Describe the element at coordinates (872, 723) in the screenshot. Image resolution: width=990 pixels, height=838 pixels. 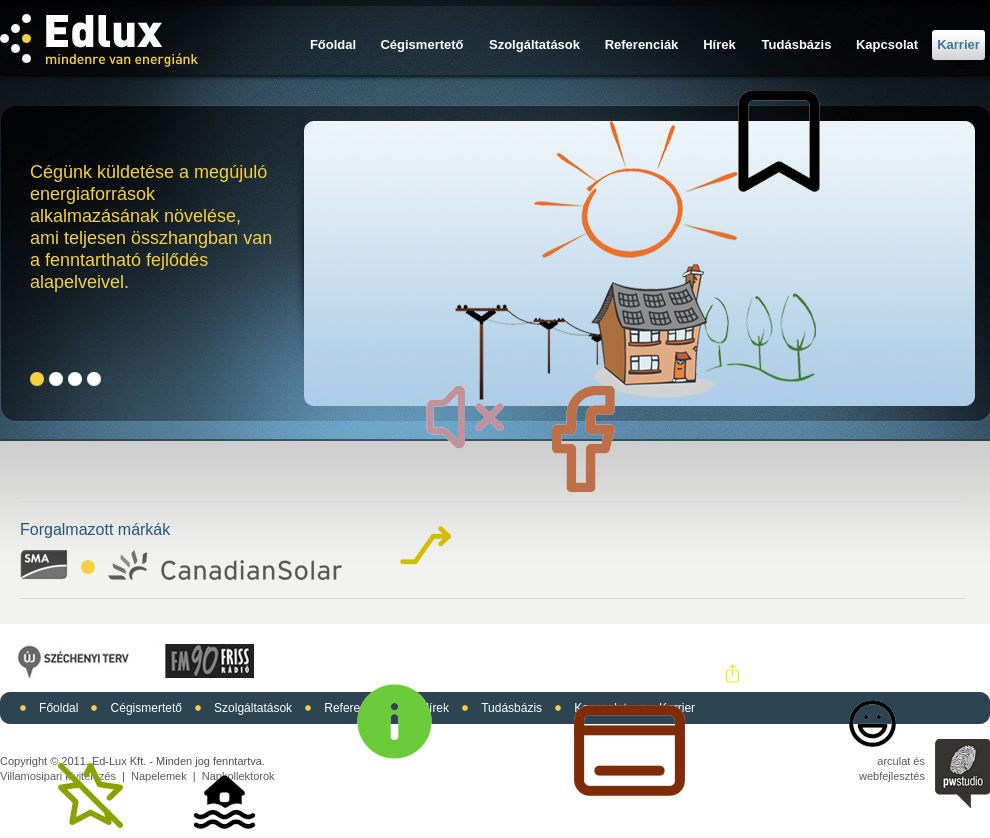
I see `react with laughter to a message` at that location.